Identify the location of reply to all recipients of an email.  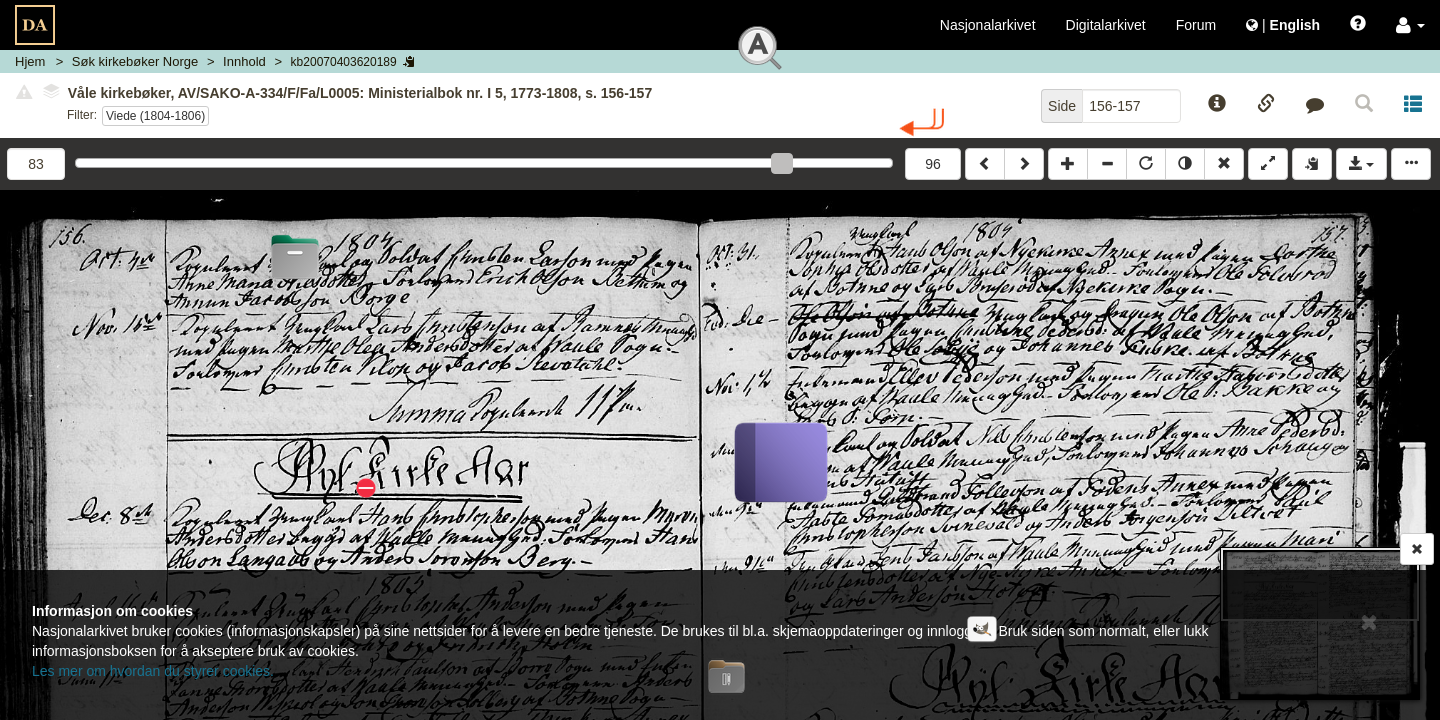
(921, 119).